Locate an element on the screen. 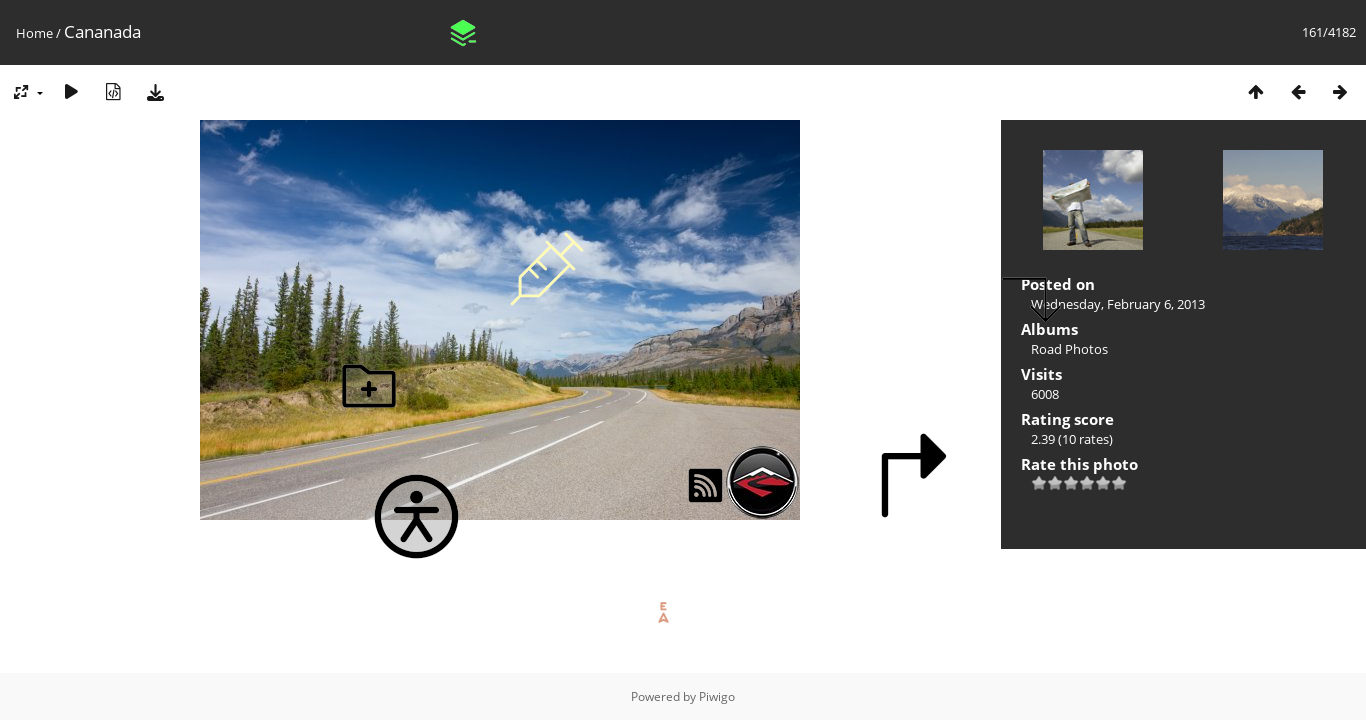 The width and height of the screenshot is (1366, 720). navigate east direction is located at coordinates (663, 612).